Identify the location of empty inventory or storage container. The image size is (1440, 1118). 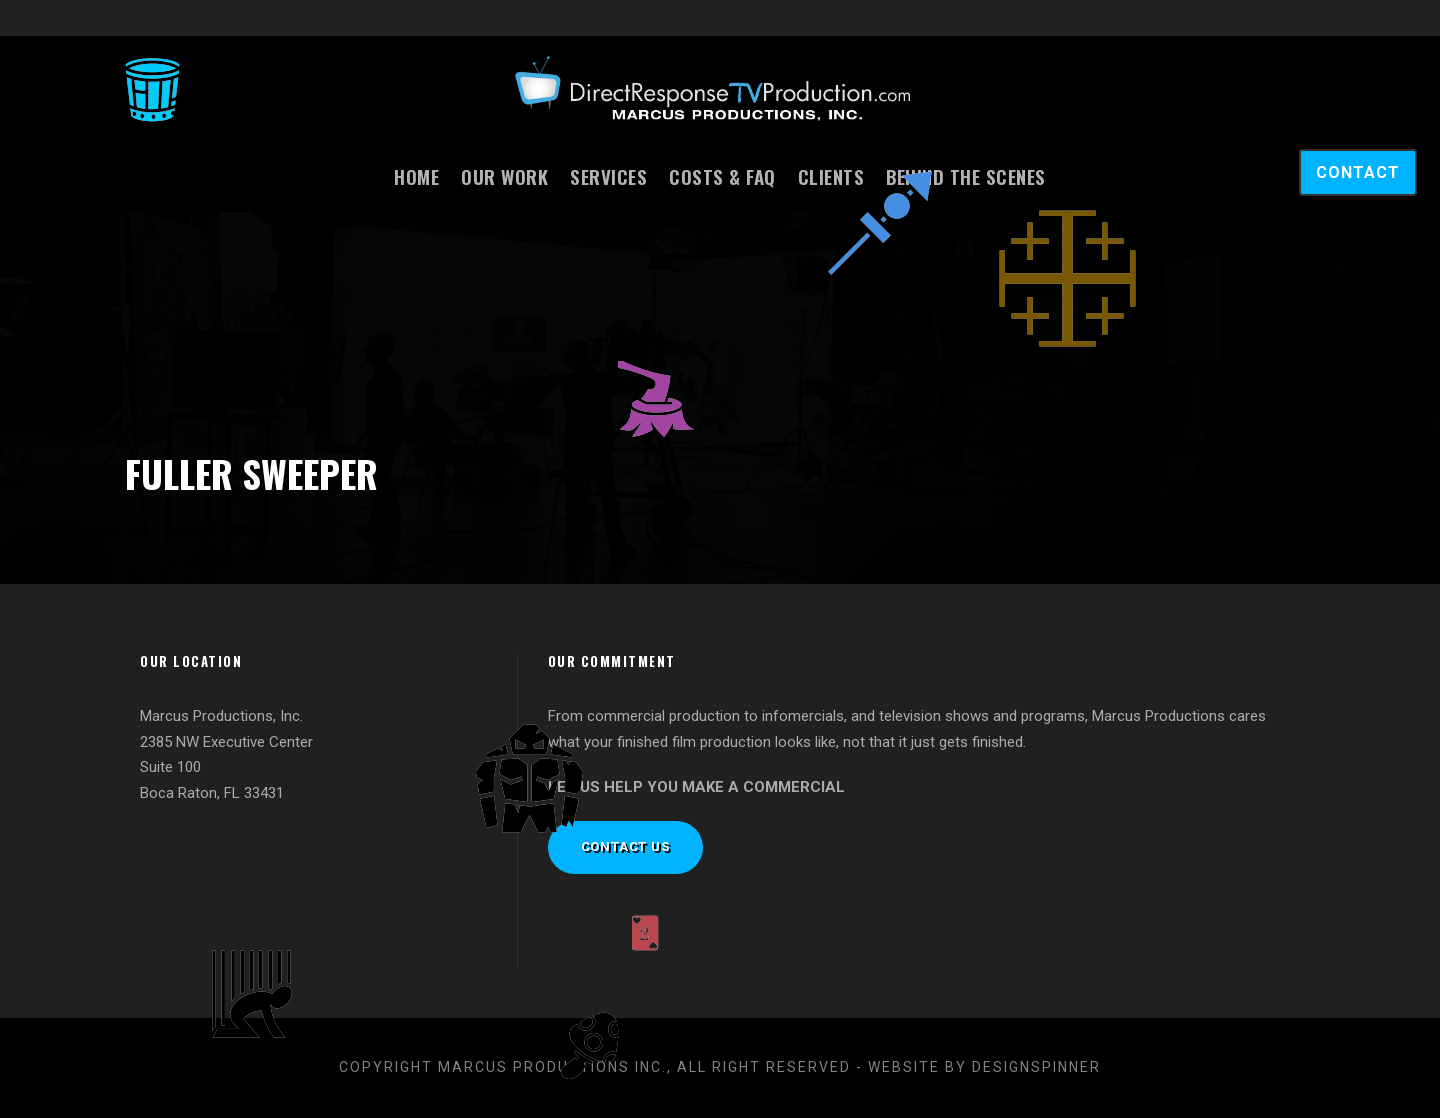
(152, 79).